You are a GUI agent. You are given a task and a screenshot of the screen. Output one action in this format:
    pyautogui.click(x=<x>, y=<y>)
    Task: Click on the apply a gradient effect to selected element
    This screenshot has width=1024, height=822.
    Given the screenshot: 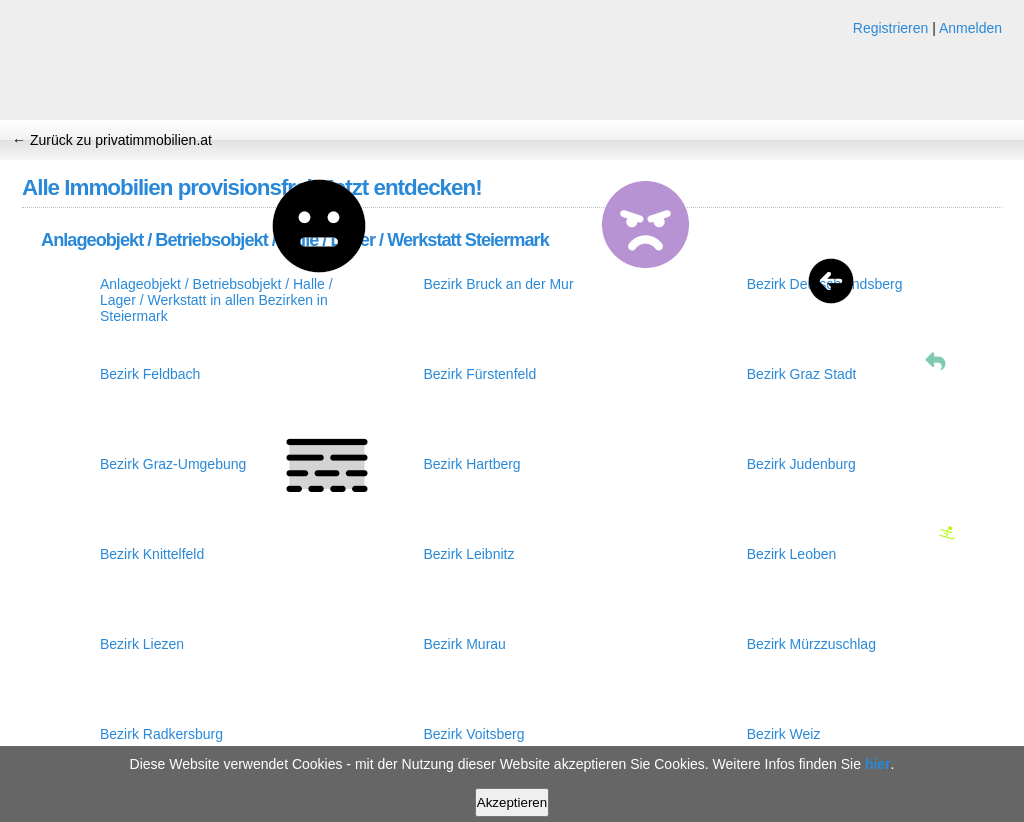 What is the action you would take?
    pyautogui.click(x=327, y=467)
    